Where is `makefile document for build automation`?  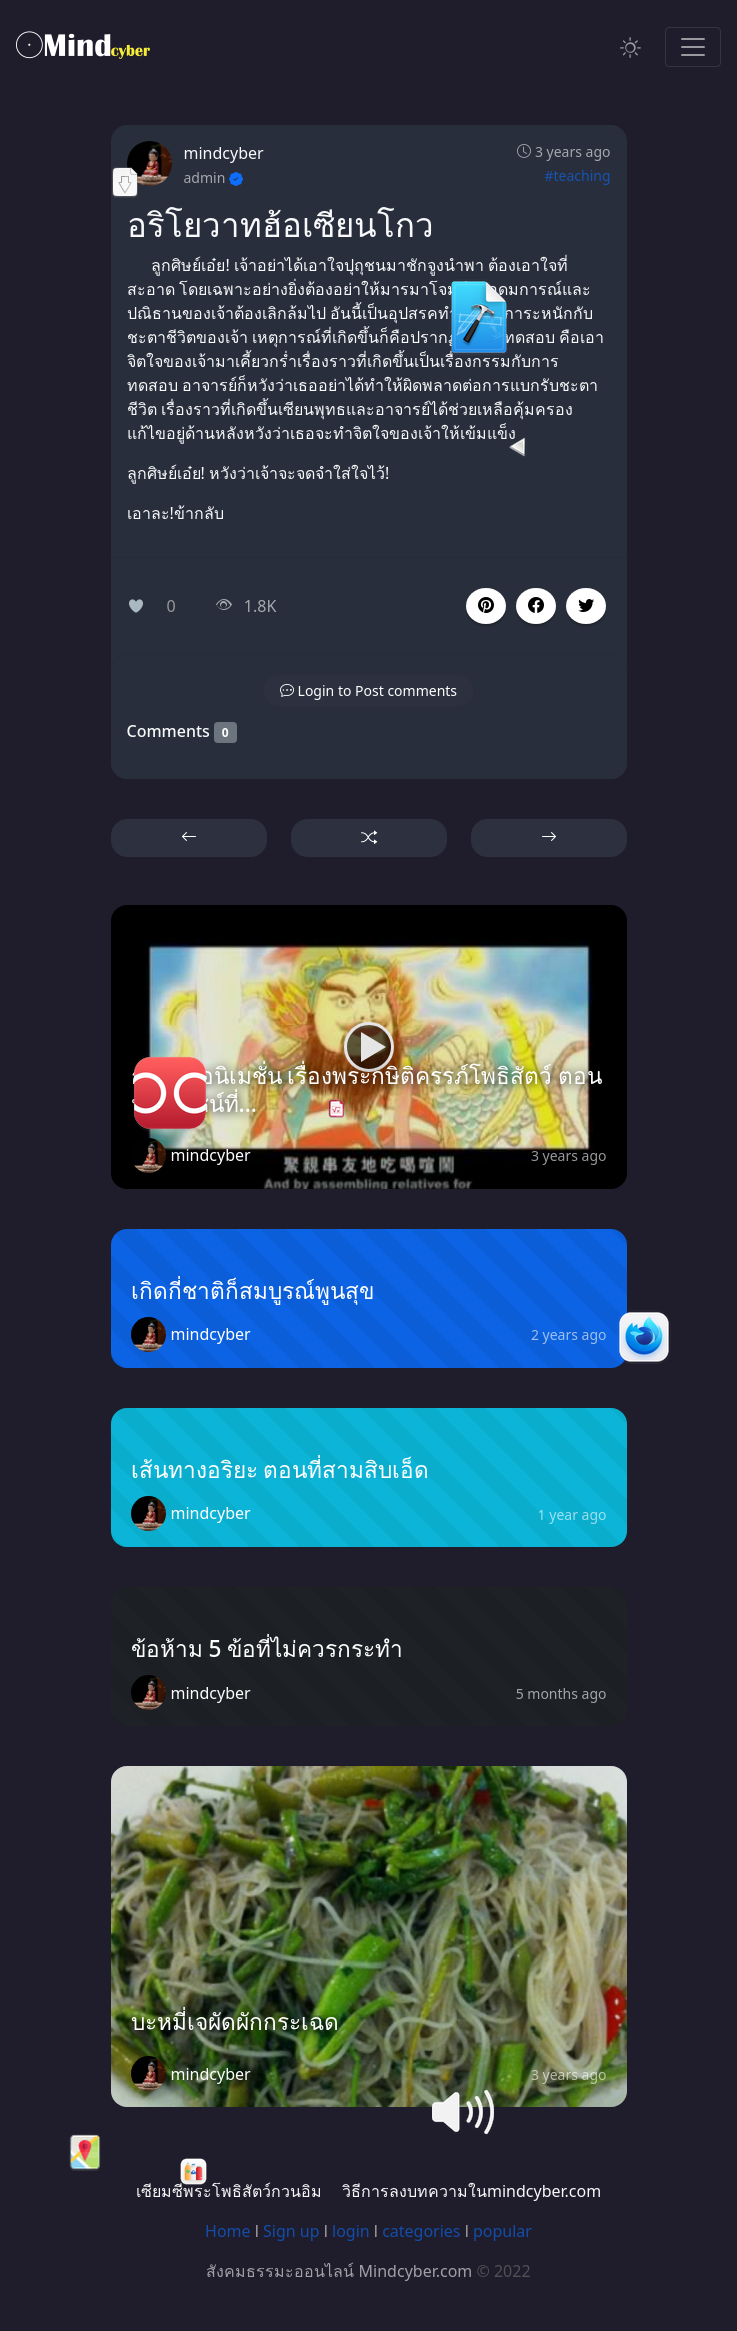
makefile document for build automation is located at coordinates (479, 317).